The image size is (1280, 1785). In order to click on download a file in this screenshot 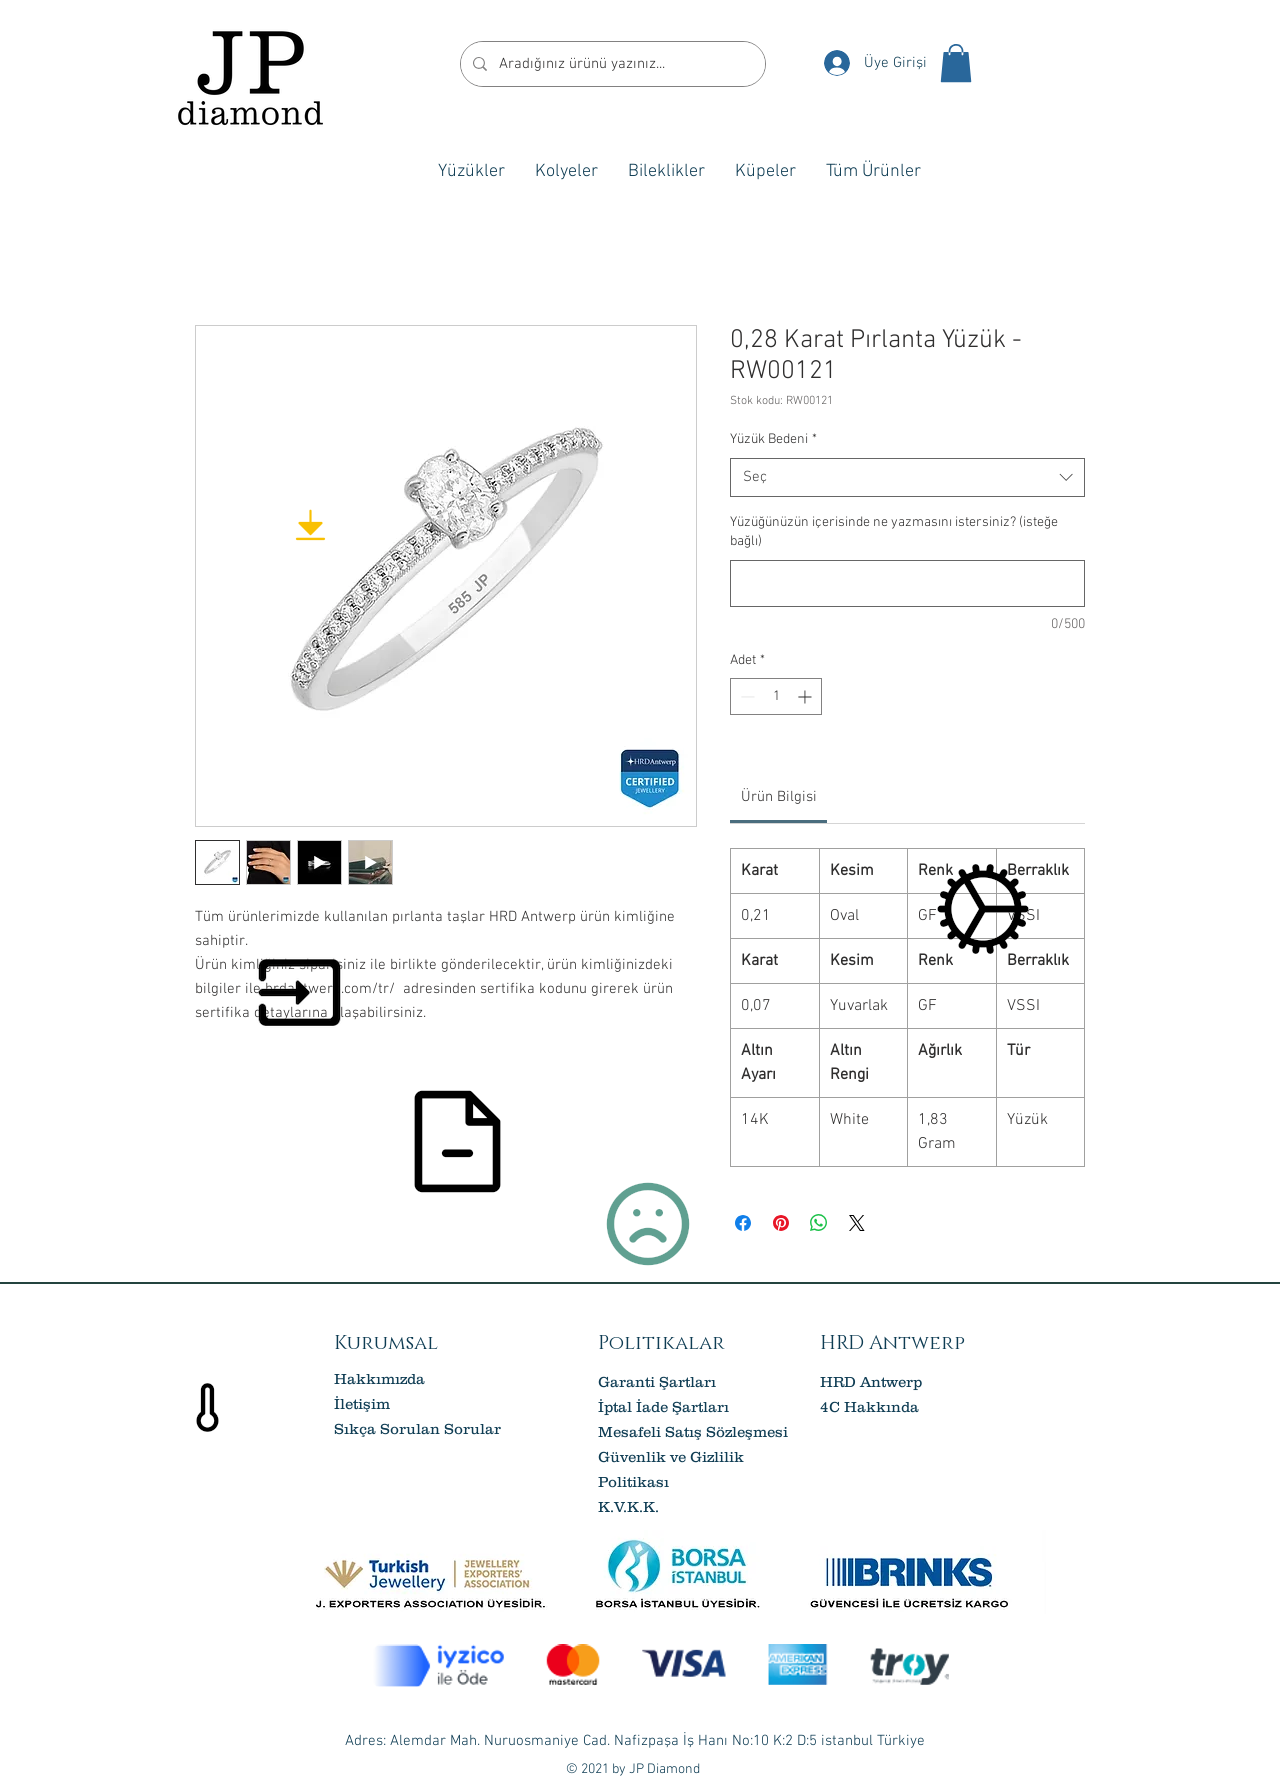, I will do `click(310, 525)`.